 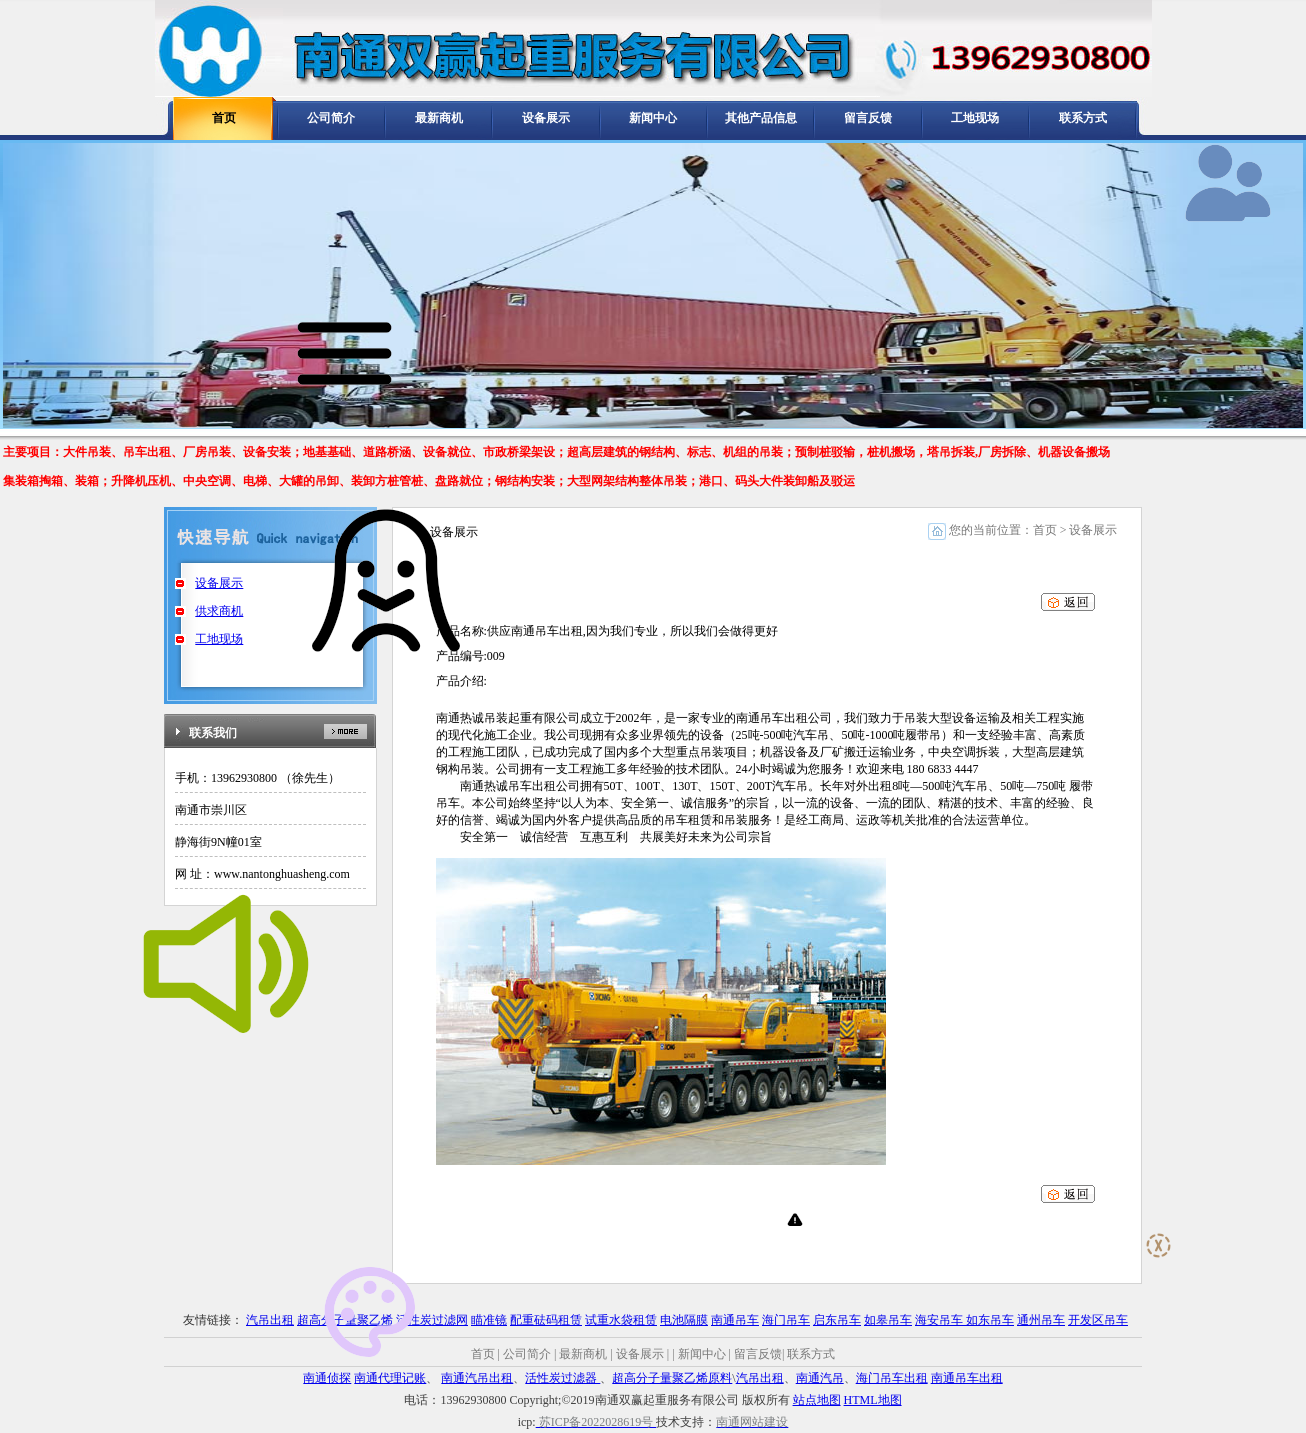 I want to click on cancel or remove a pending action, so click(x=1158, y=1245).